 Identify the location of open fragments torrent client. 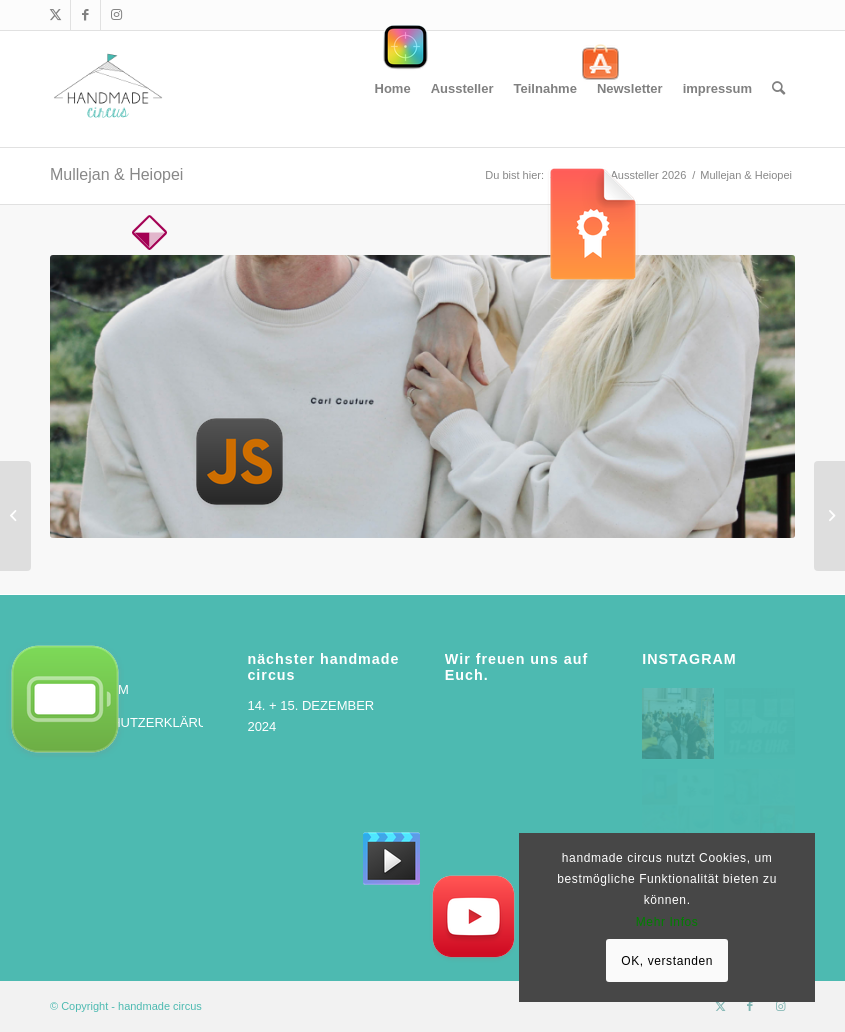
(149, 232).